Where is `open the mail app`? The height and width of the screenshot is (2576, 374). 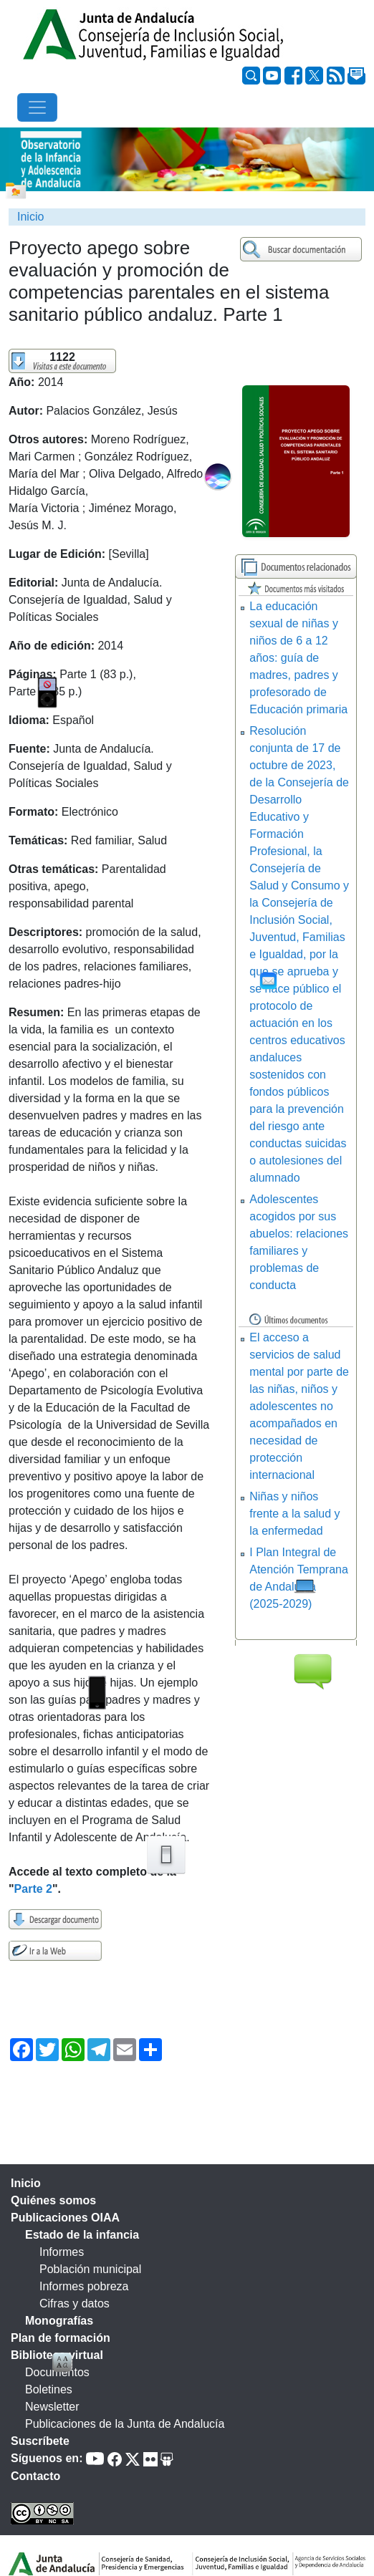
open the mail app is located at coordinates (268, 980).